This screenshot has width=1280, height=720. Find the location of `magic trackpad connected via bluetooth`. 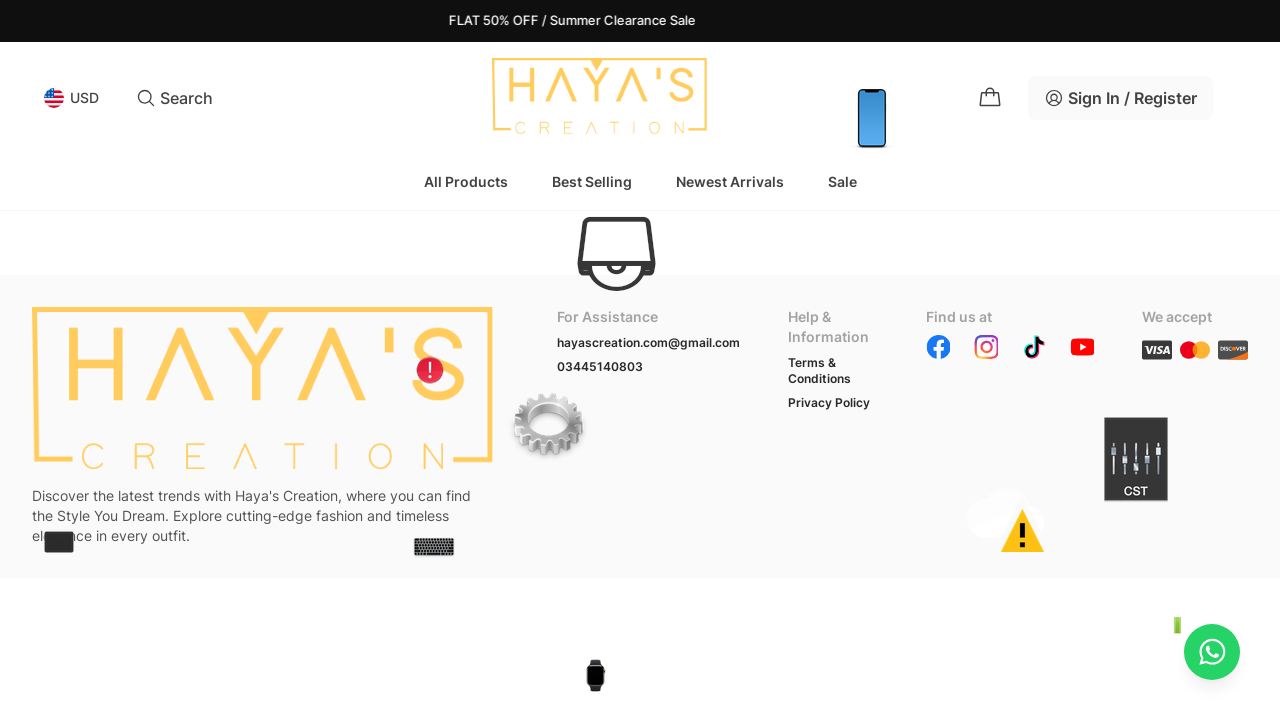

magic trackpad connected via bluetooth is located at coordinates (59, 542).